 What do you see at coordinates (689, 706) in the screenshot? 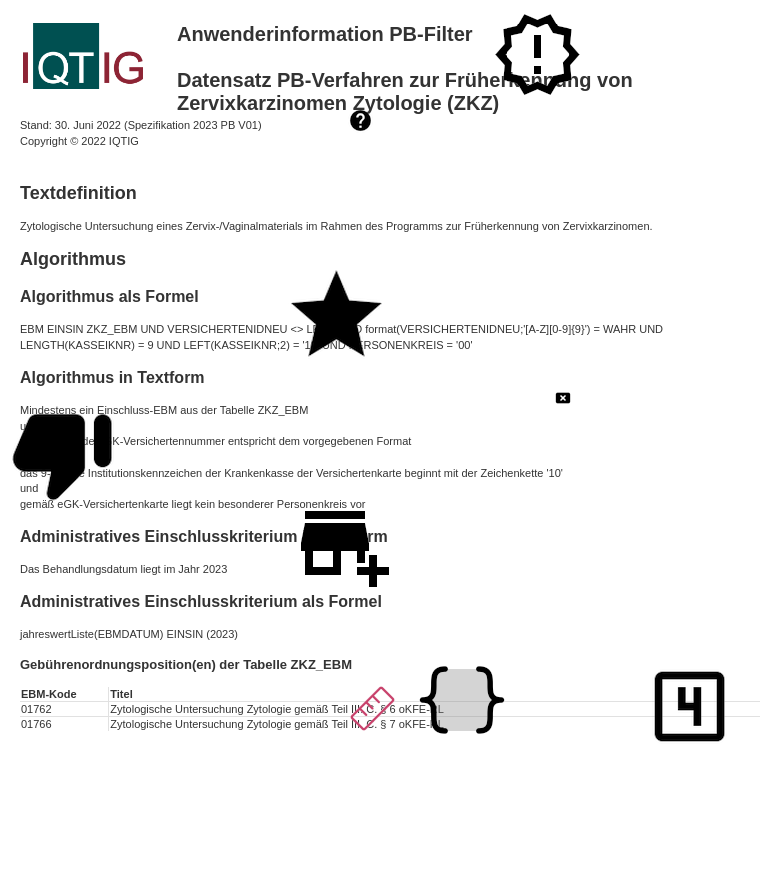
I see `select image filter option 4` at bounding box center [689, 706].